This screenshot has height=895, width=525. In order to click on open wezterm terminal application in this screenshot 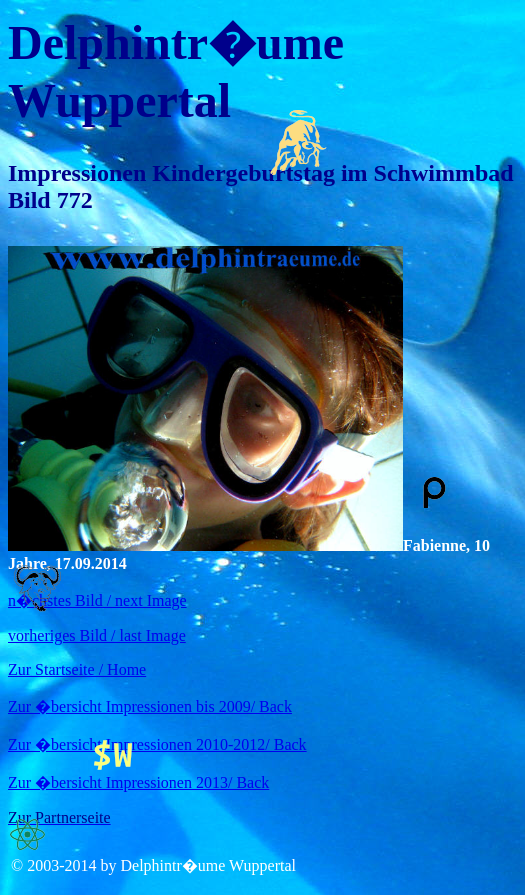, I will do `click(113, 755)`.